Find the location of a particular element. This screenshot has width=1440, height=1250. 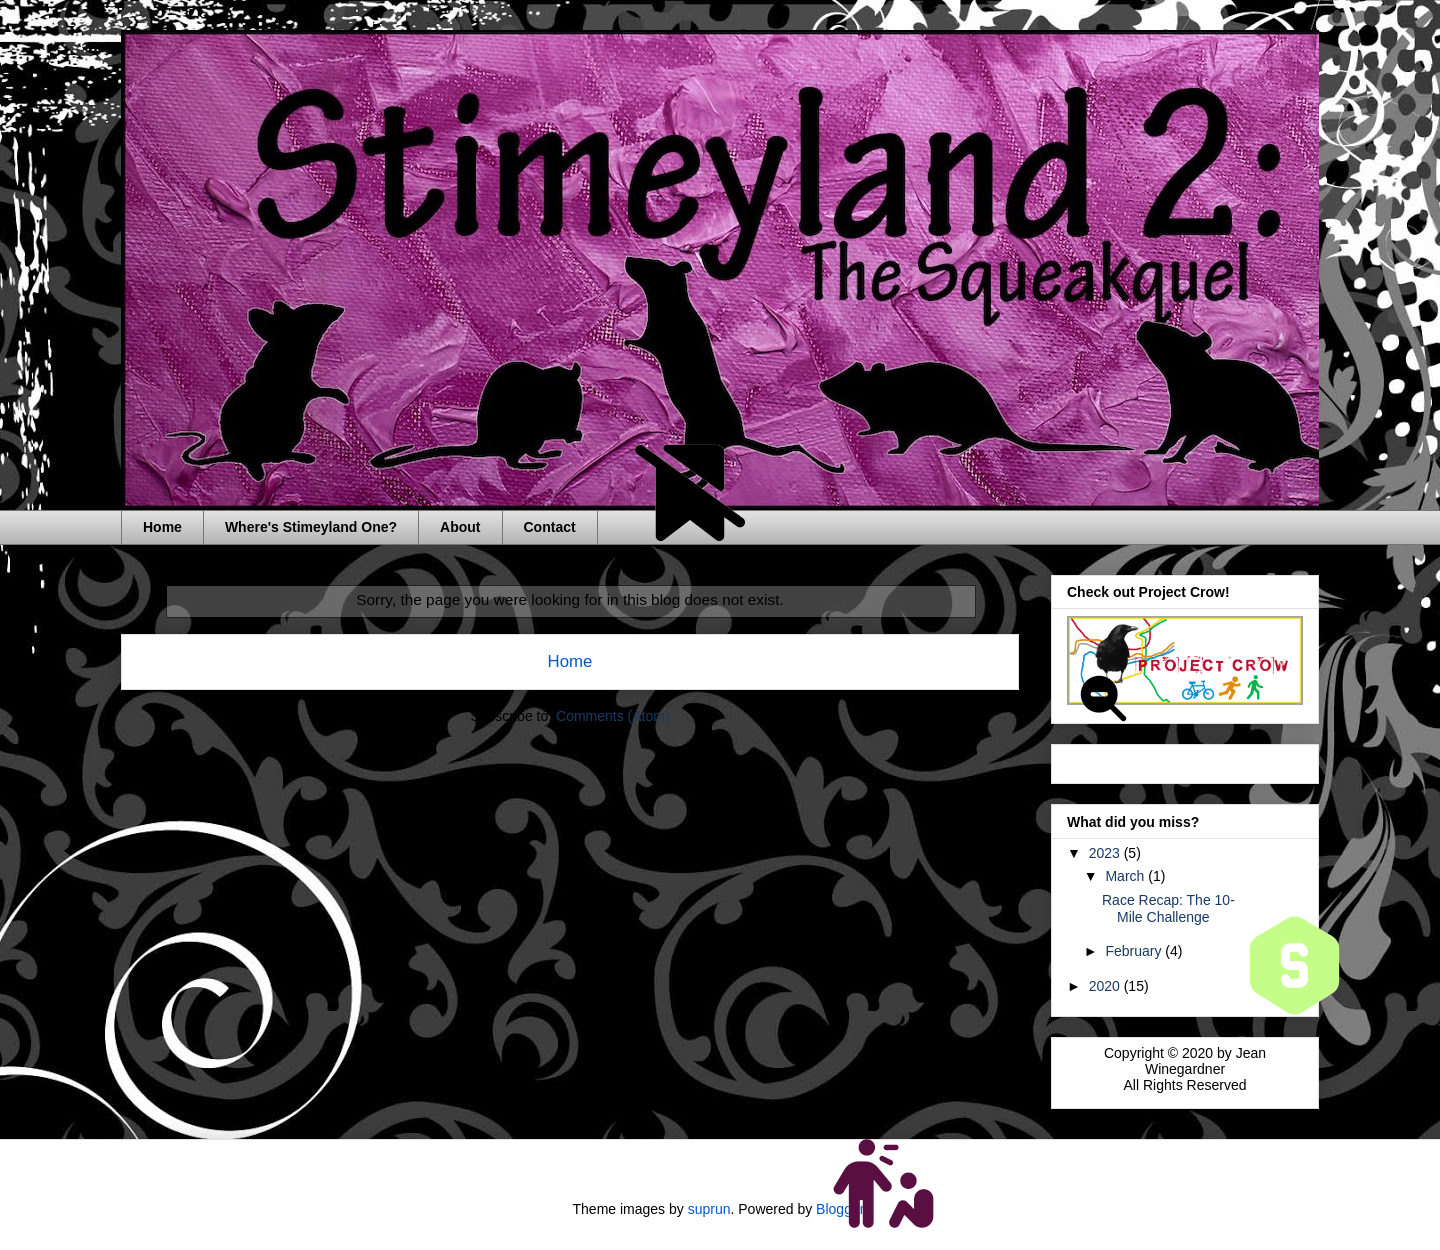

zoom out is located at coordinates (1103, 698).